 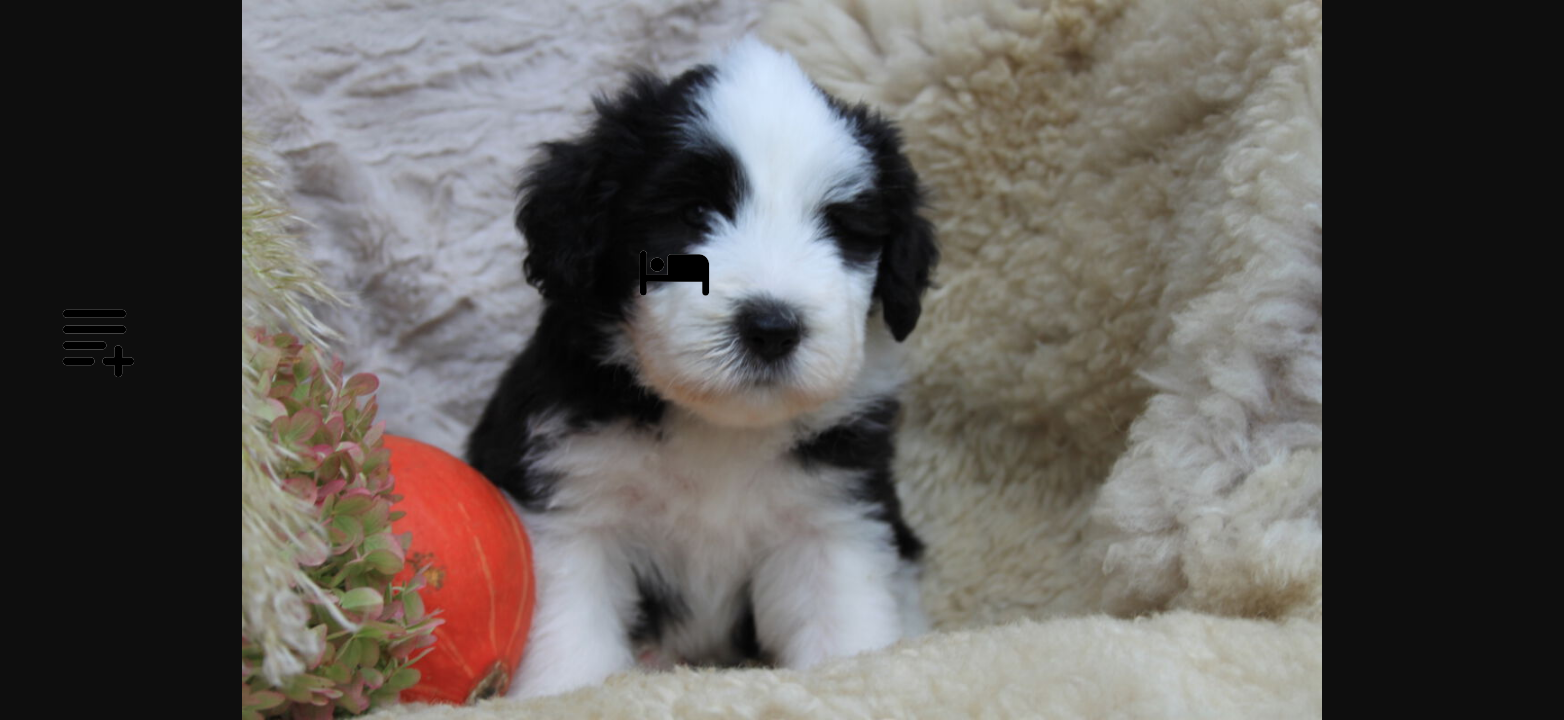 I want to click on add new text or text field, so click(x=94, y=337).